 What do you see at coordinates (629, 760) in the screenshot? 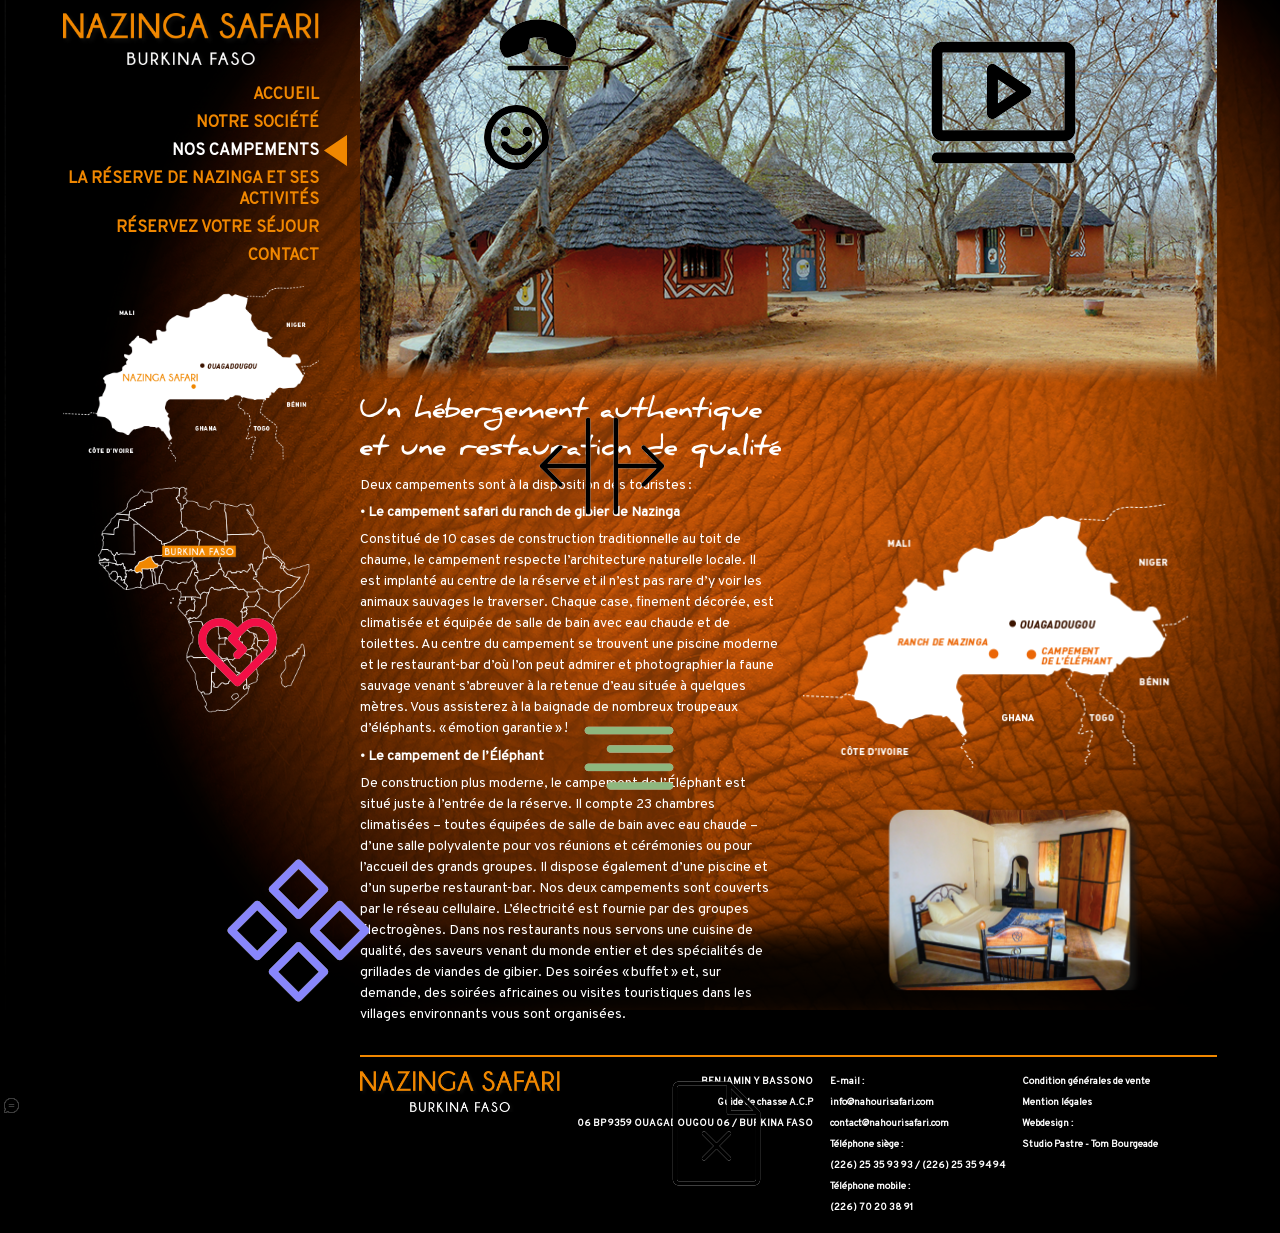
I see `align text to the right` at bounding box center [629, 760].